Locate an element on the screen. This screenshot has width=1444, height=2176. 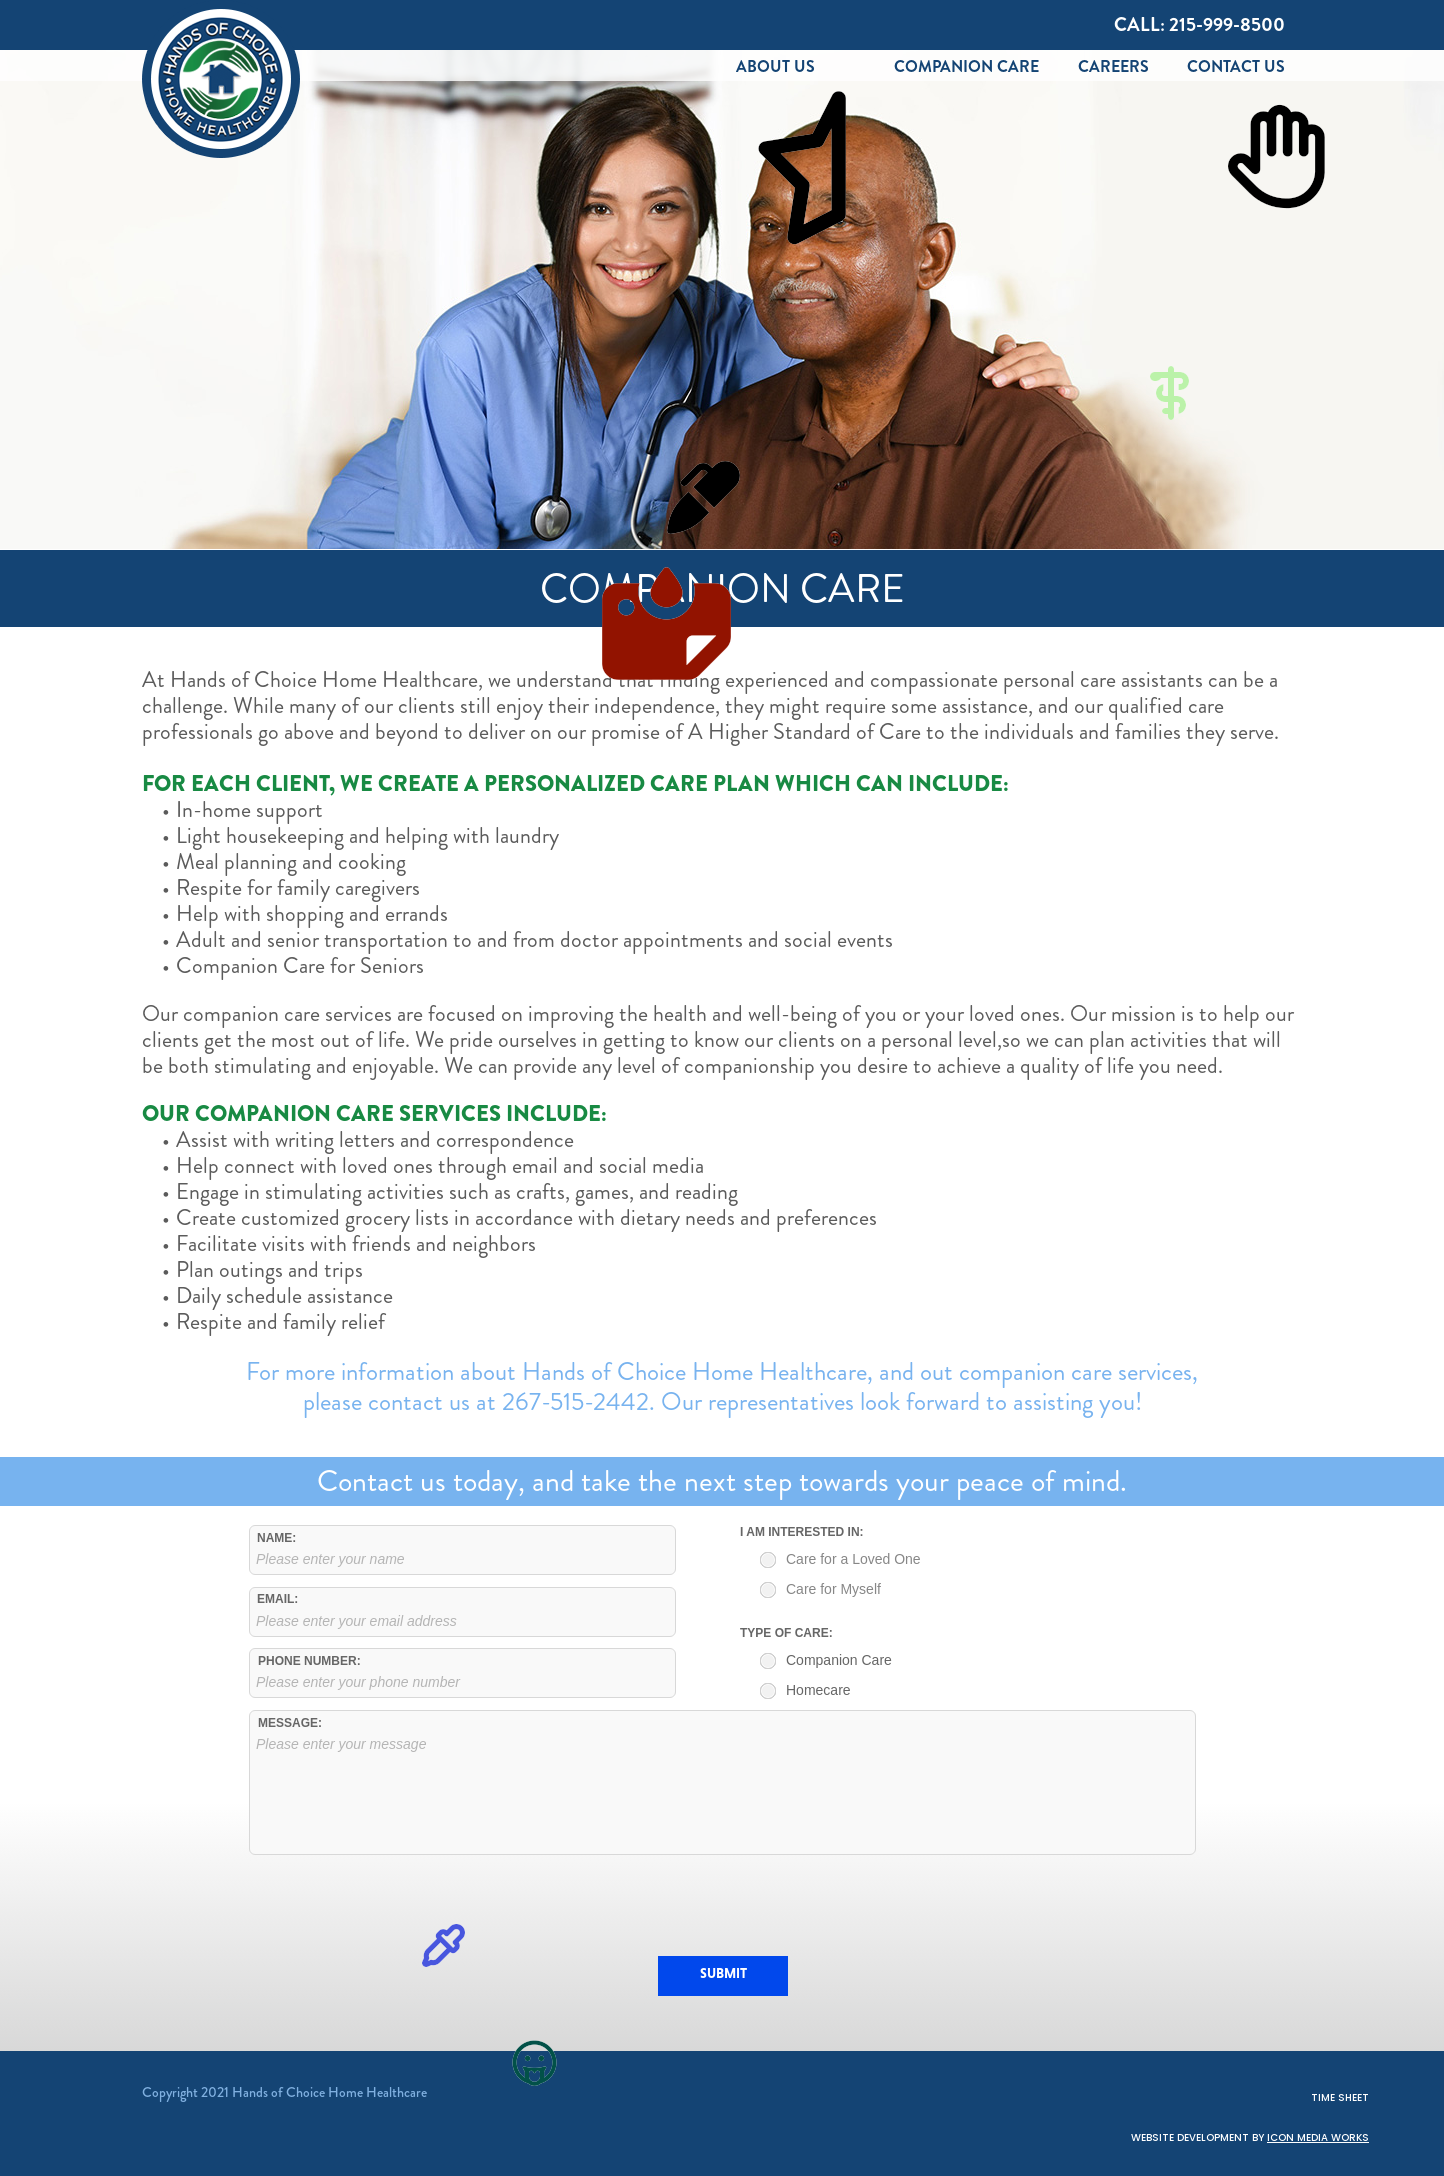
stop or pause current action is located at coordinates (1279, 156).